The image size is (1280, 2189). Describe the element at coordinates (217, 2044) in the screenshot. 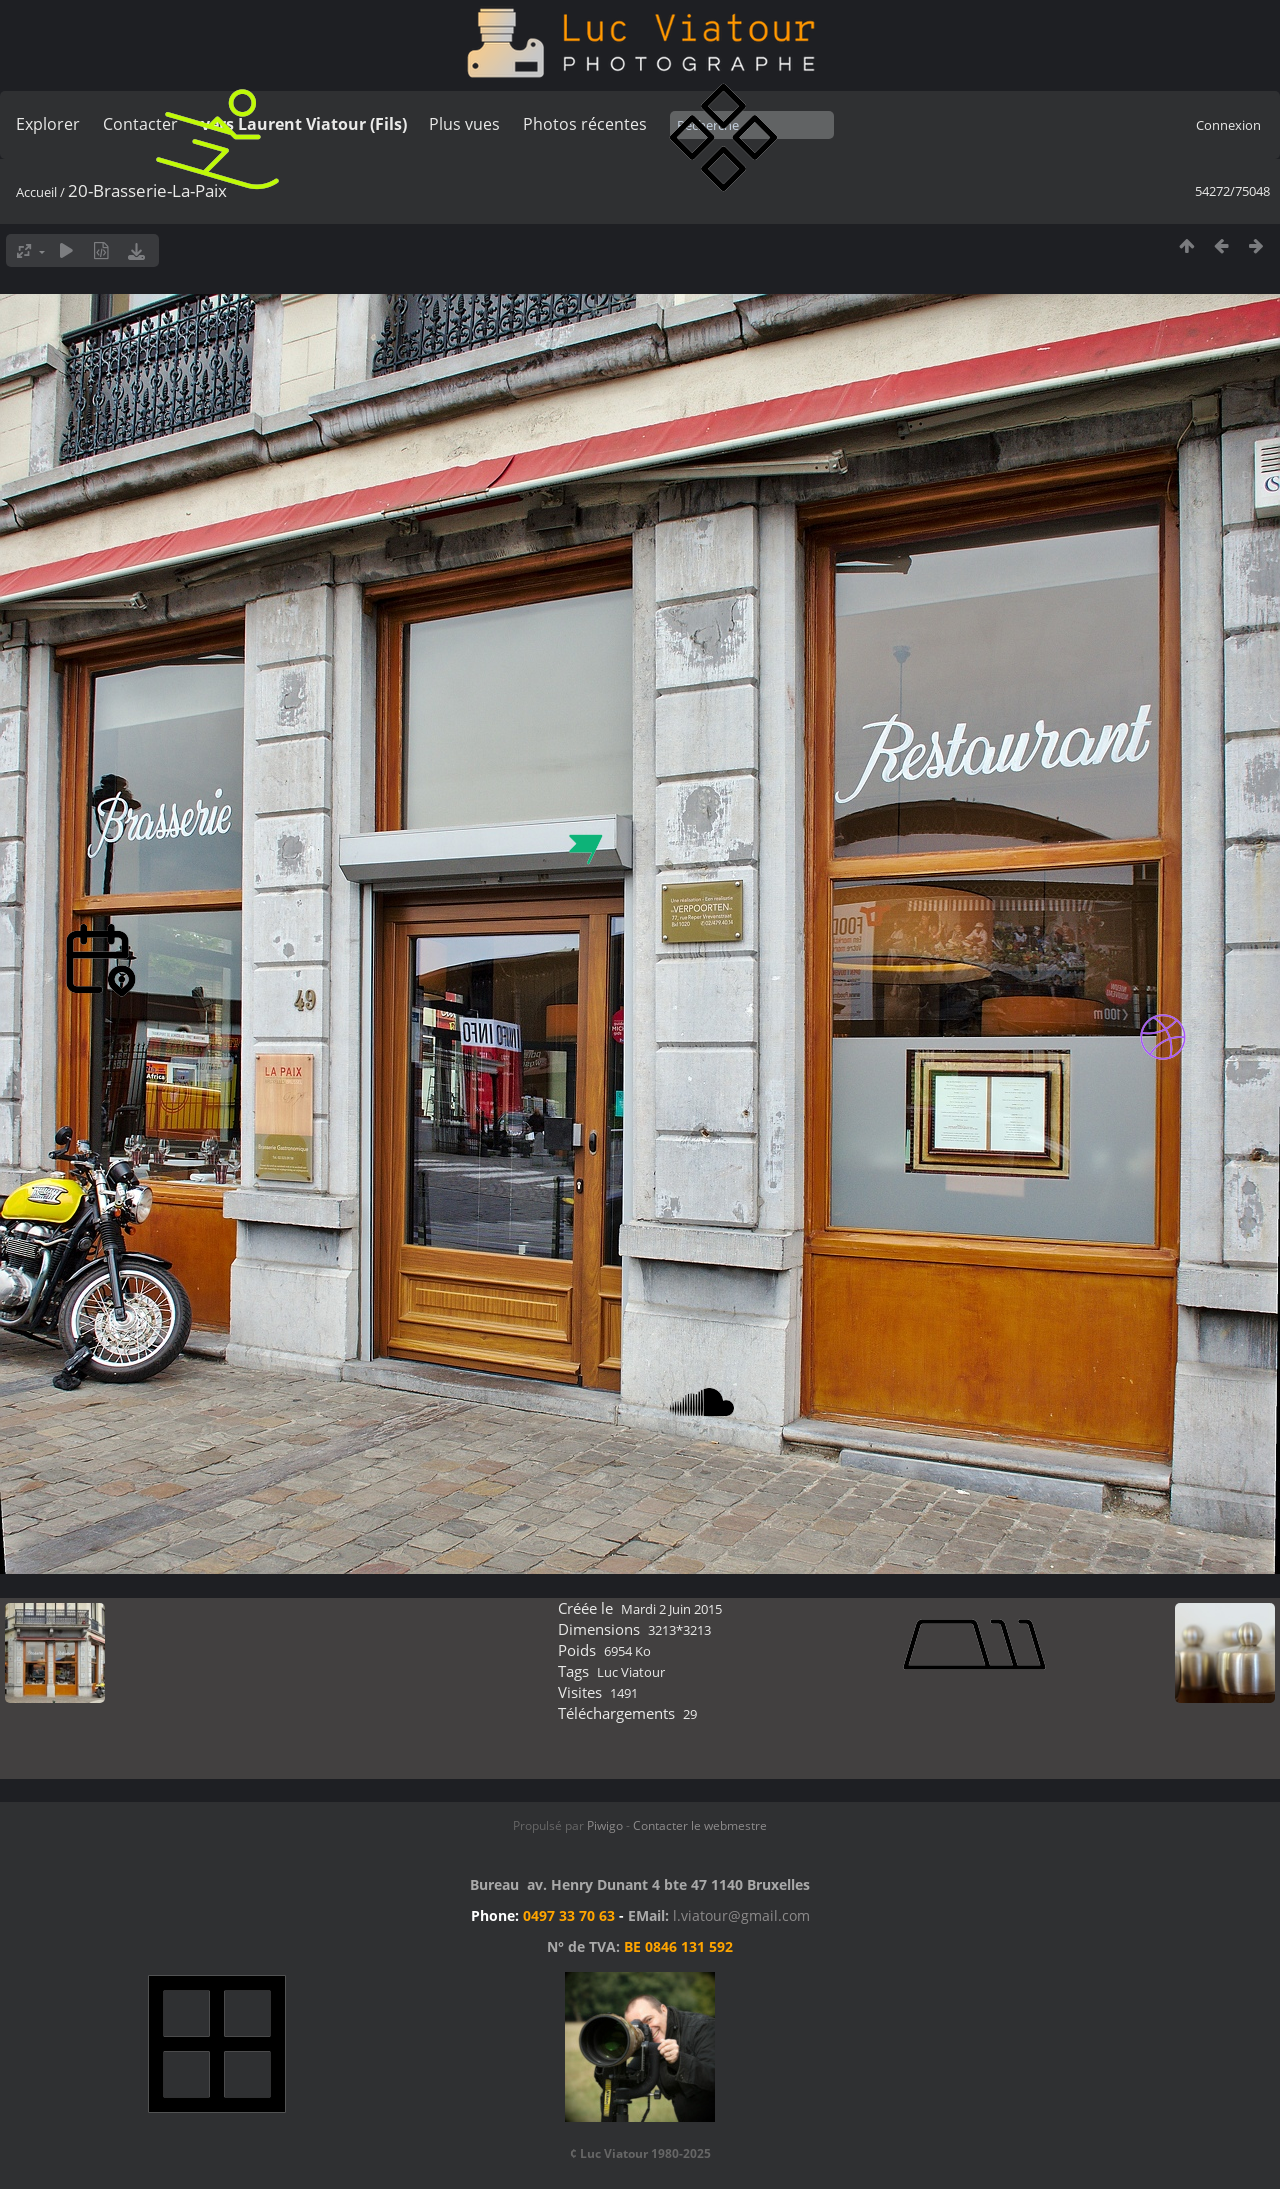

I see `apply borders to all sides of a cell or table` at that location.